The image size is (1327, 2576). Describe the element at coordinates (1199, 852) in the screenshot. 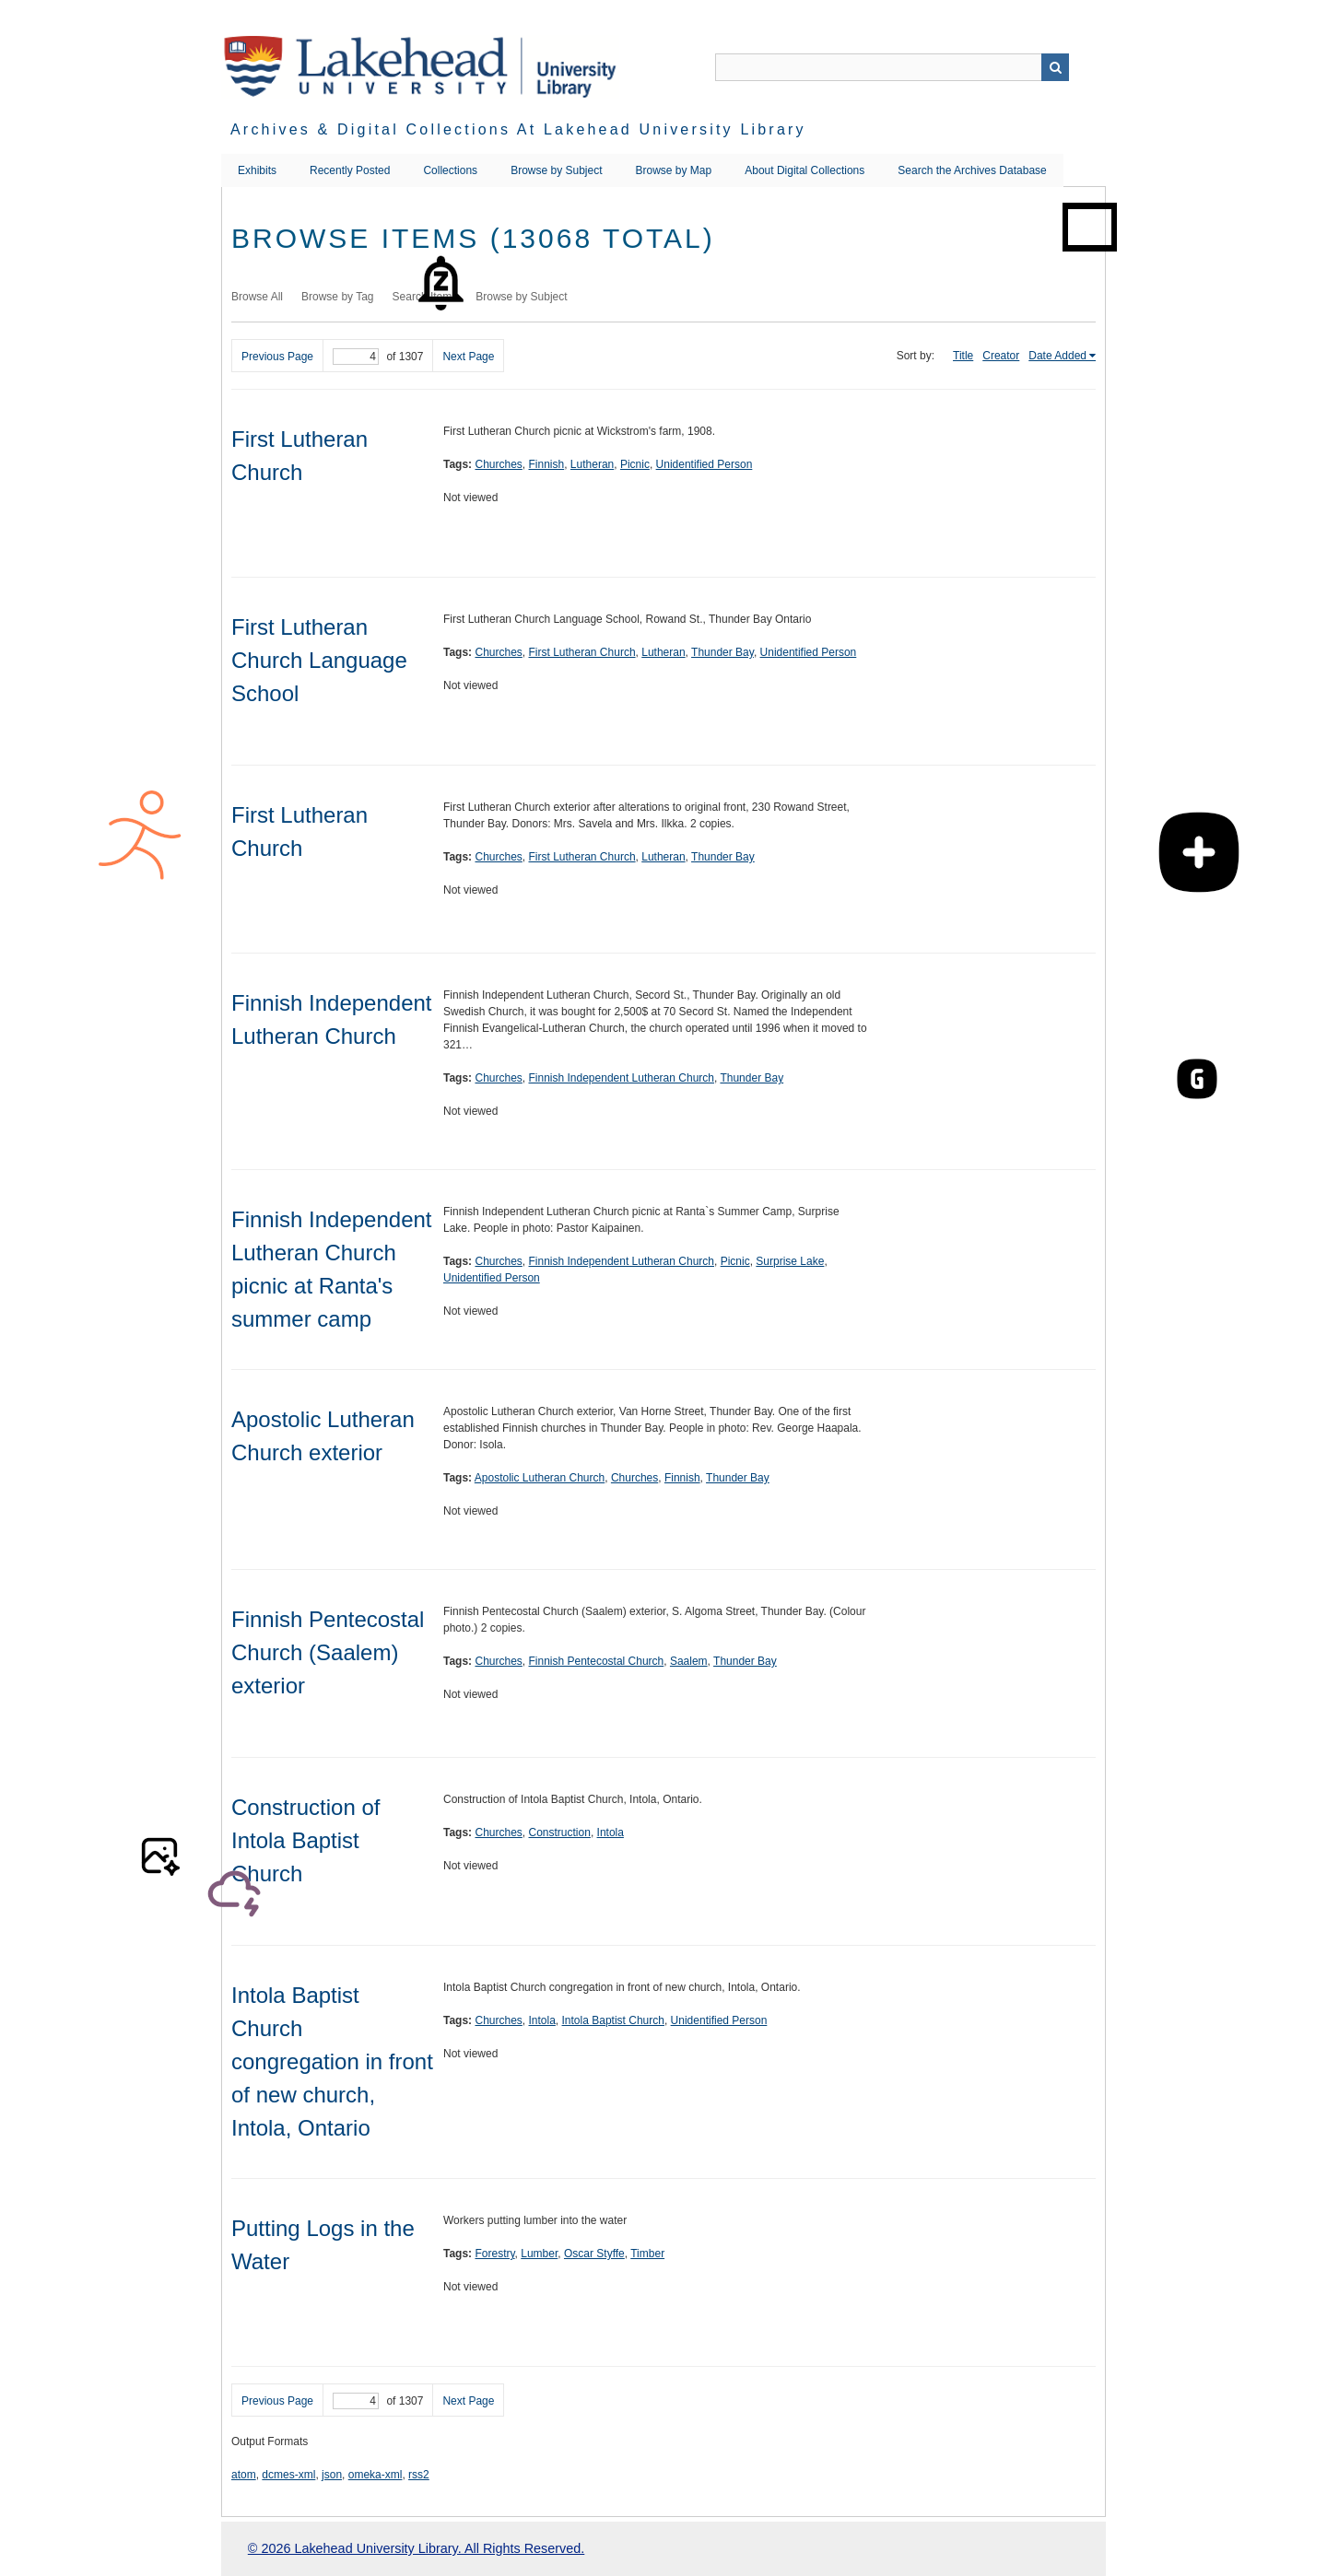

I see `add a new item` at that location.